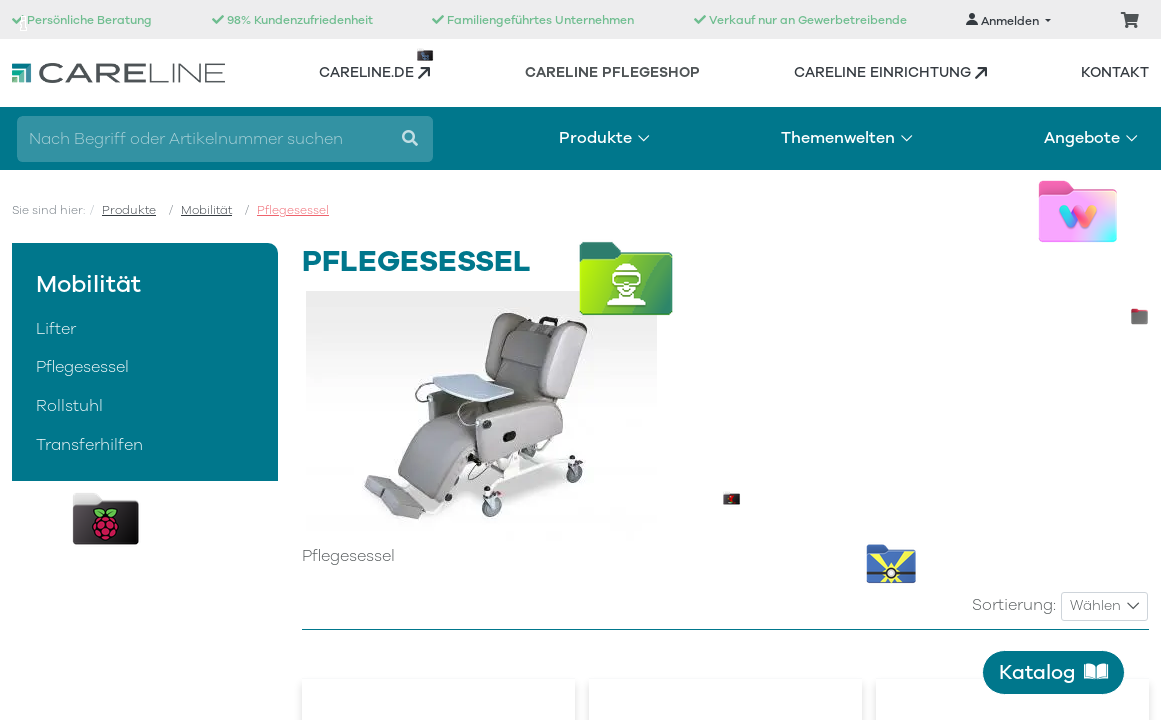  I want to click on open folder for VR or augmented reality projects, so click(626, 281).